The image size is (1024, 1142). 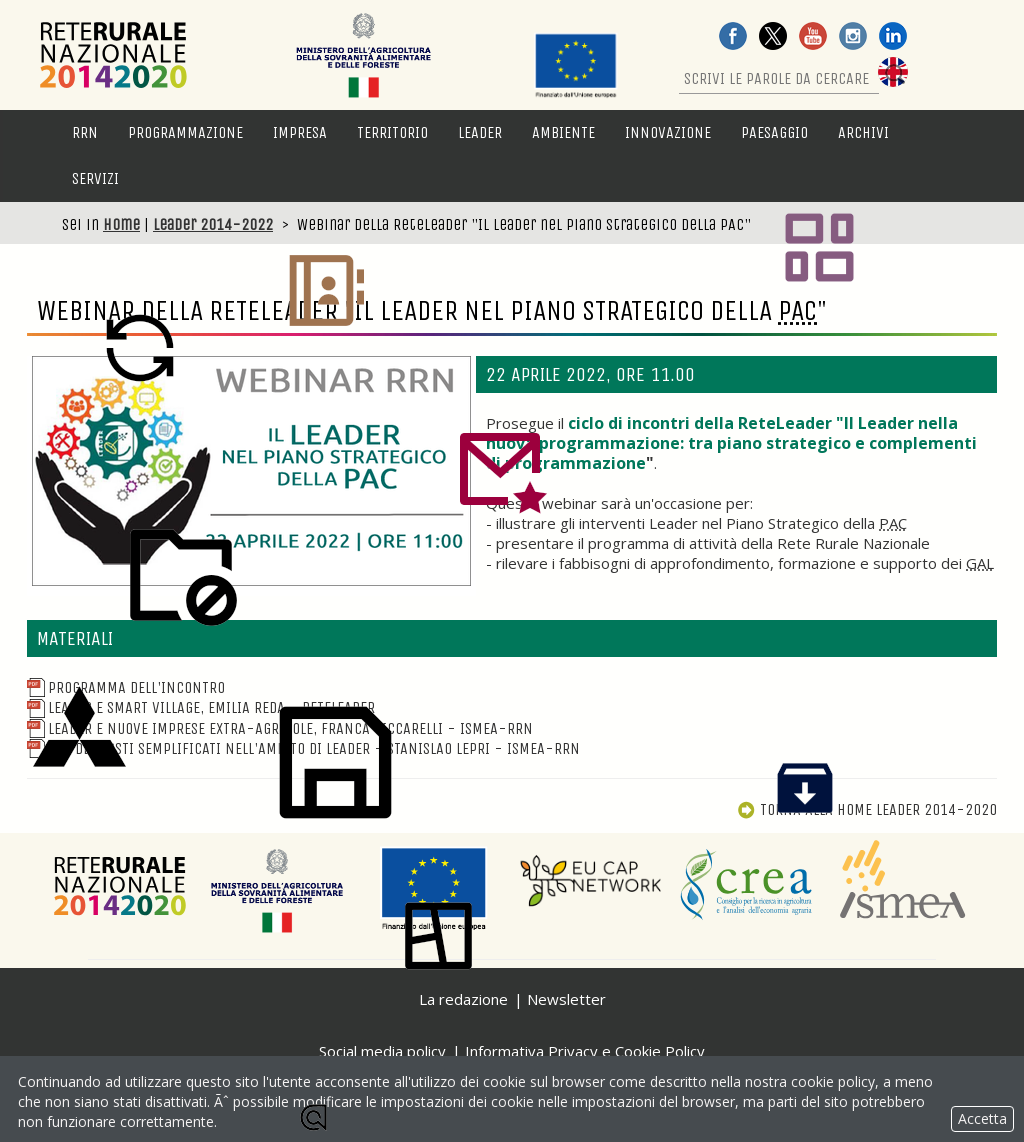 I want to click on save current file or document, so click(x=335, y=762).